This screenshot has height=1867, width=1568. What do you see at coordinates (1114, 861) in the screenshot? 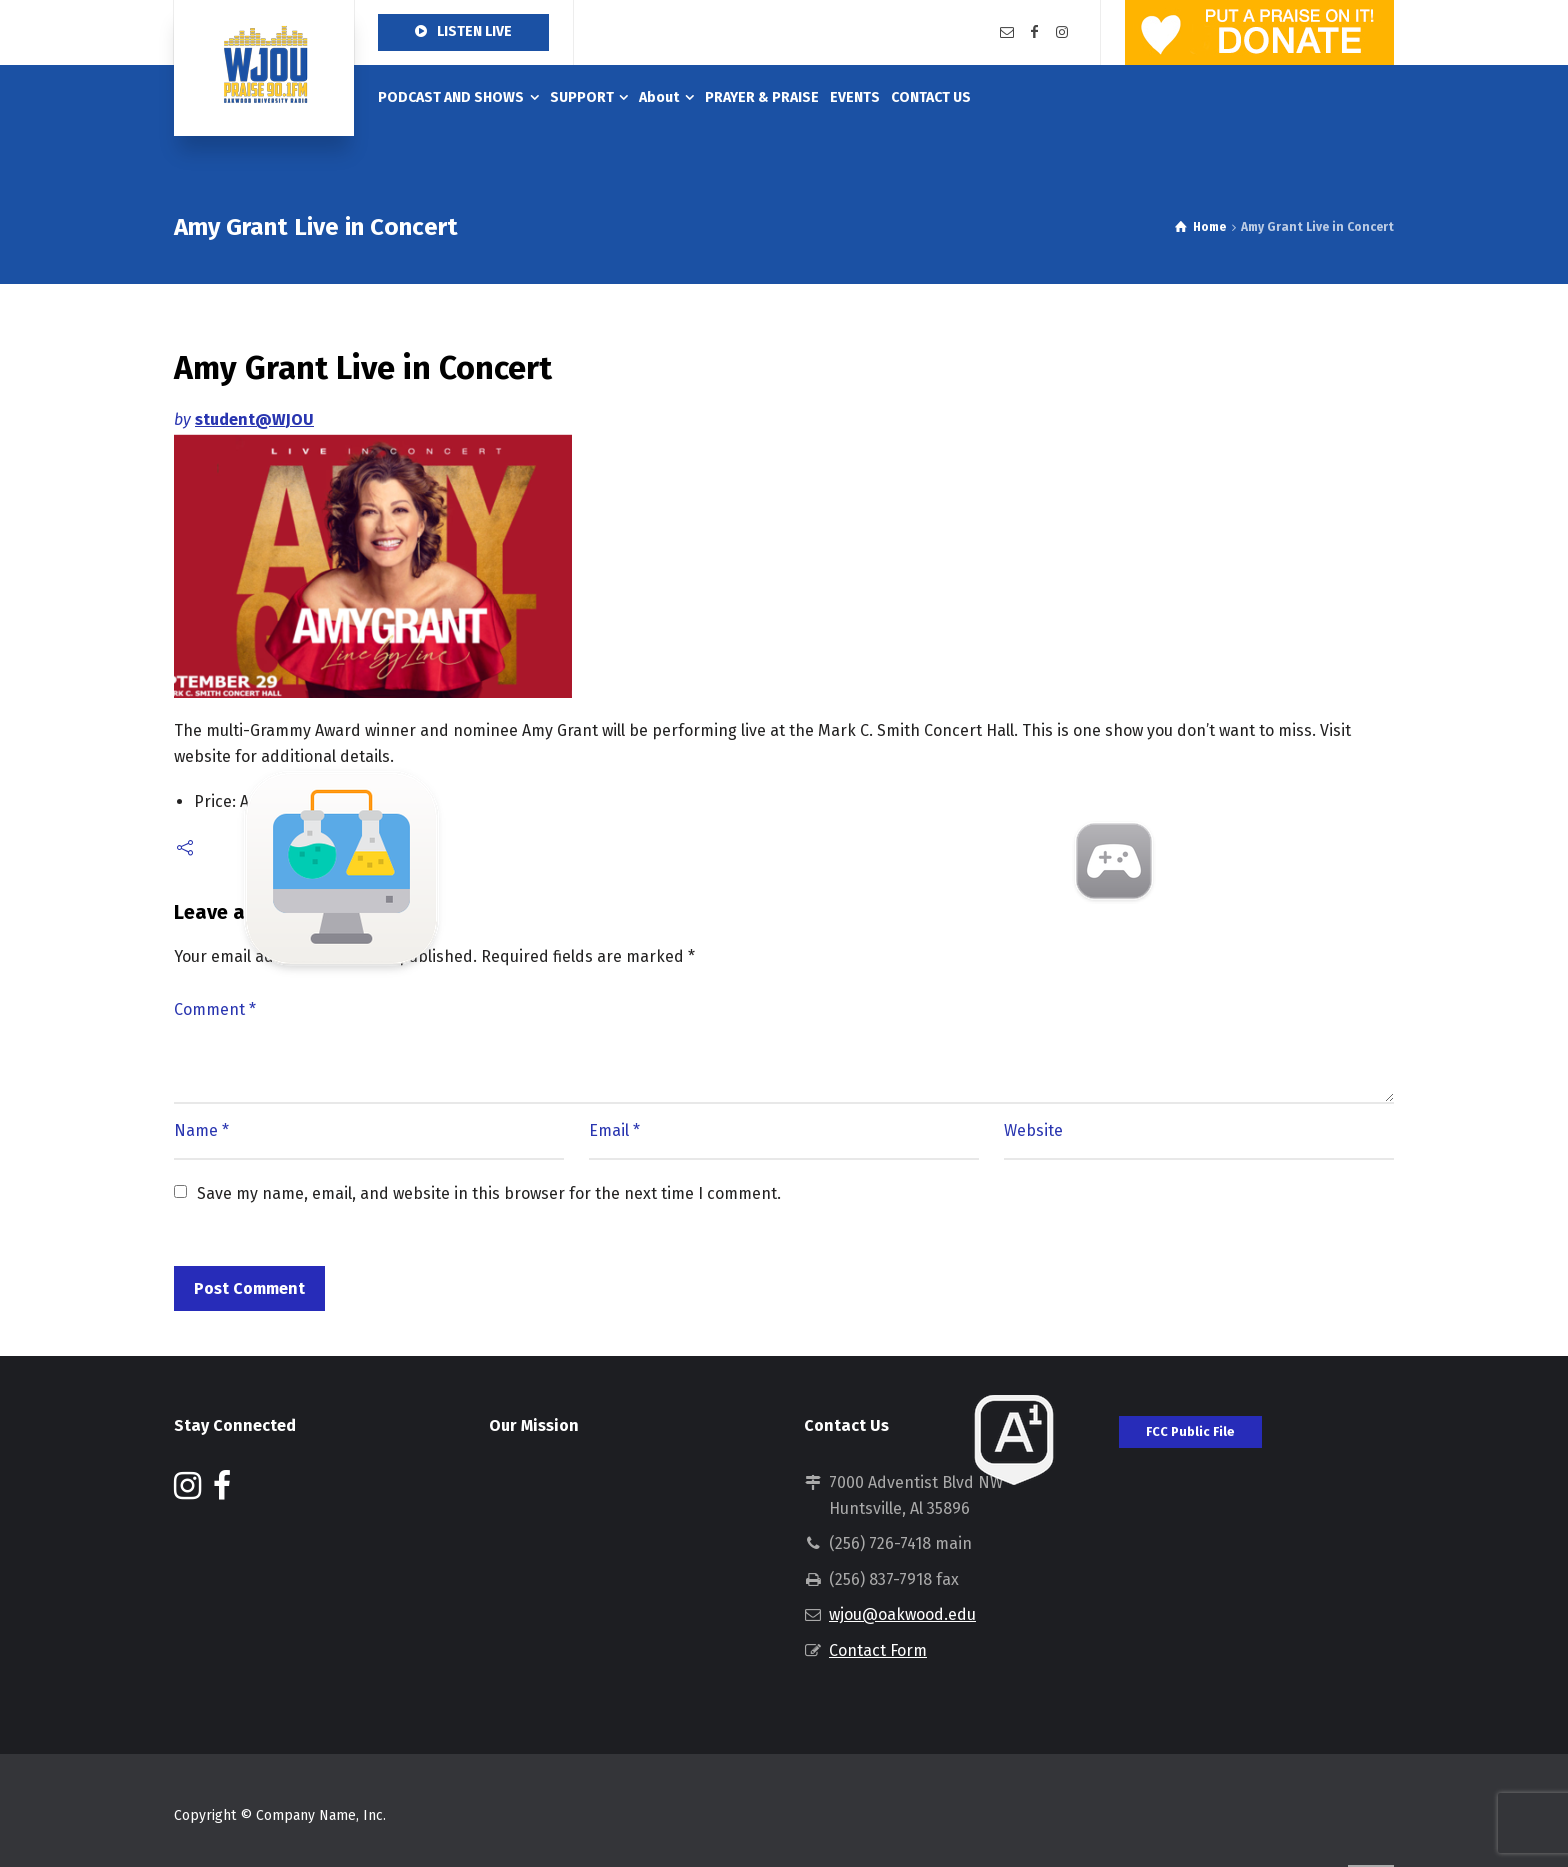
I see `open games folder or category` at bounding box center [1114, 861].